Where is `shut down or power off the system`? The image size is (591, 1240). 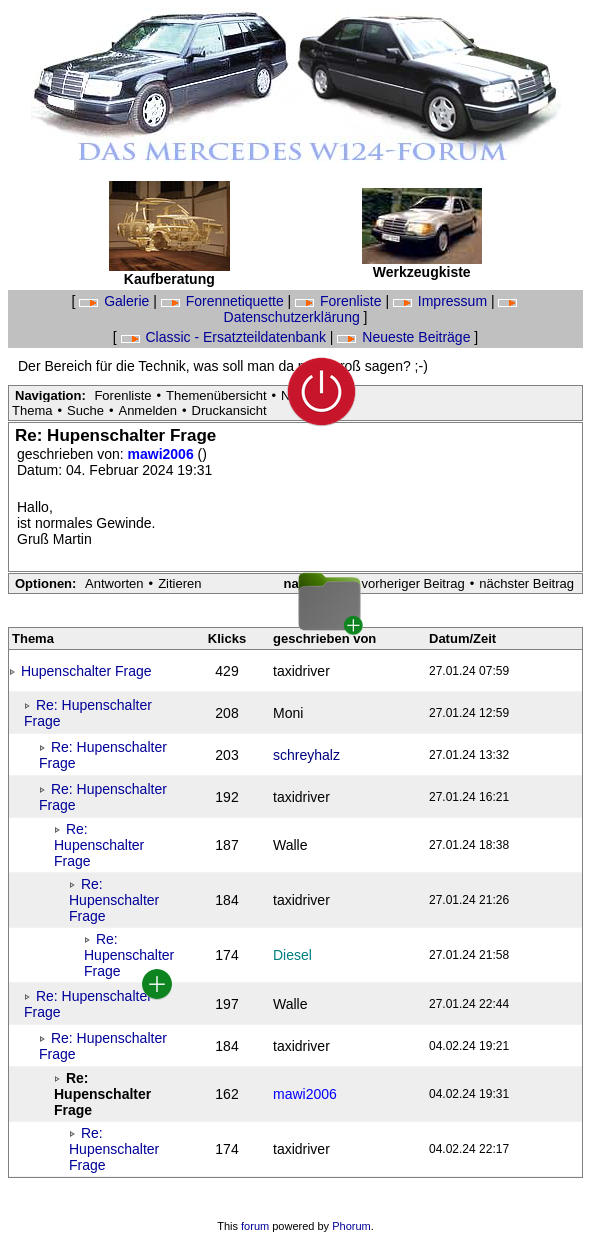
shut down or power off the system is located at coordinates (321, 391).